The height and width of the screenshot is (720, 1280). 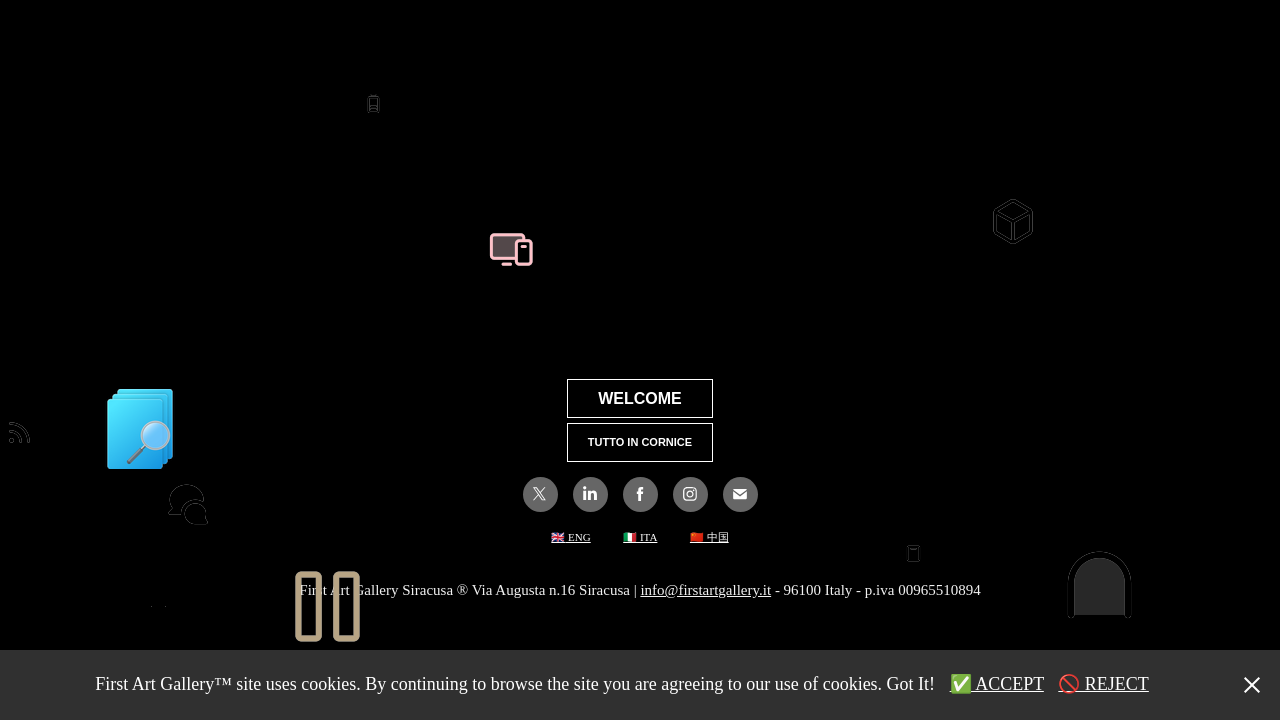 I want to click on indicates a method or function in code, so click(x=1013, y=222).